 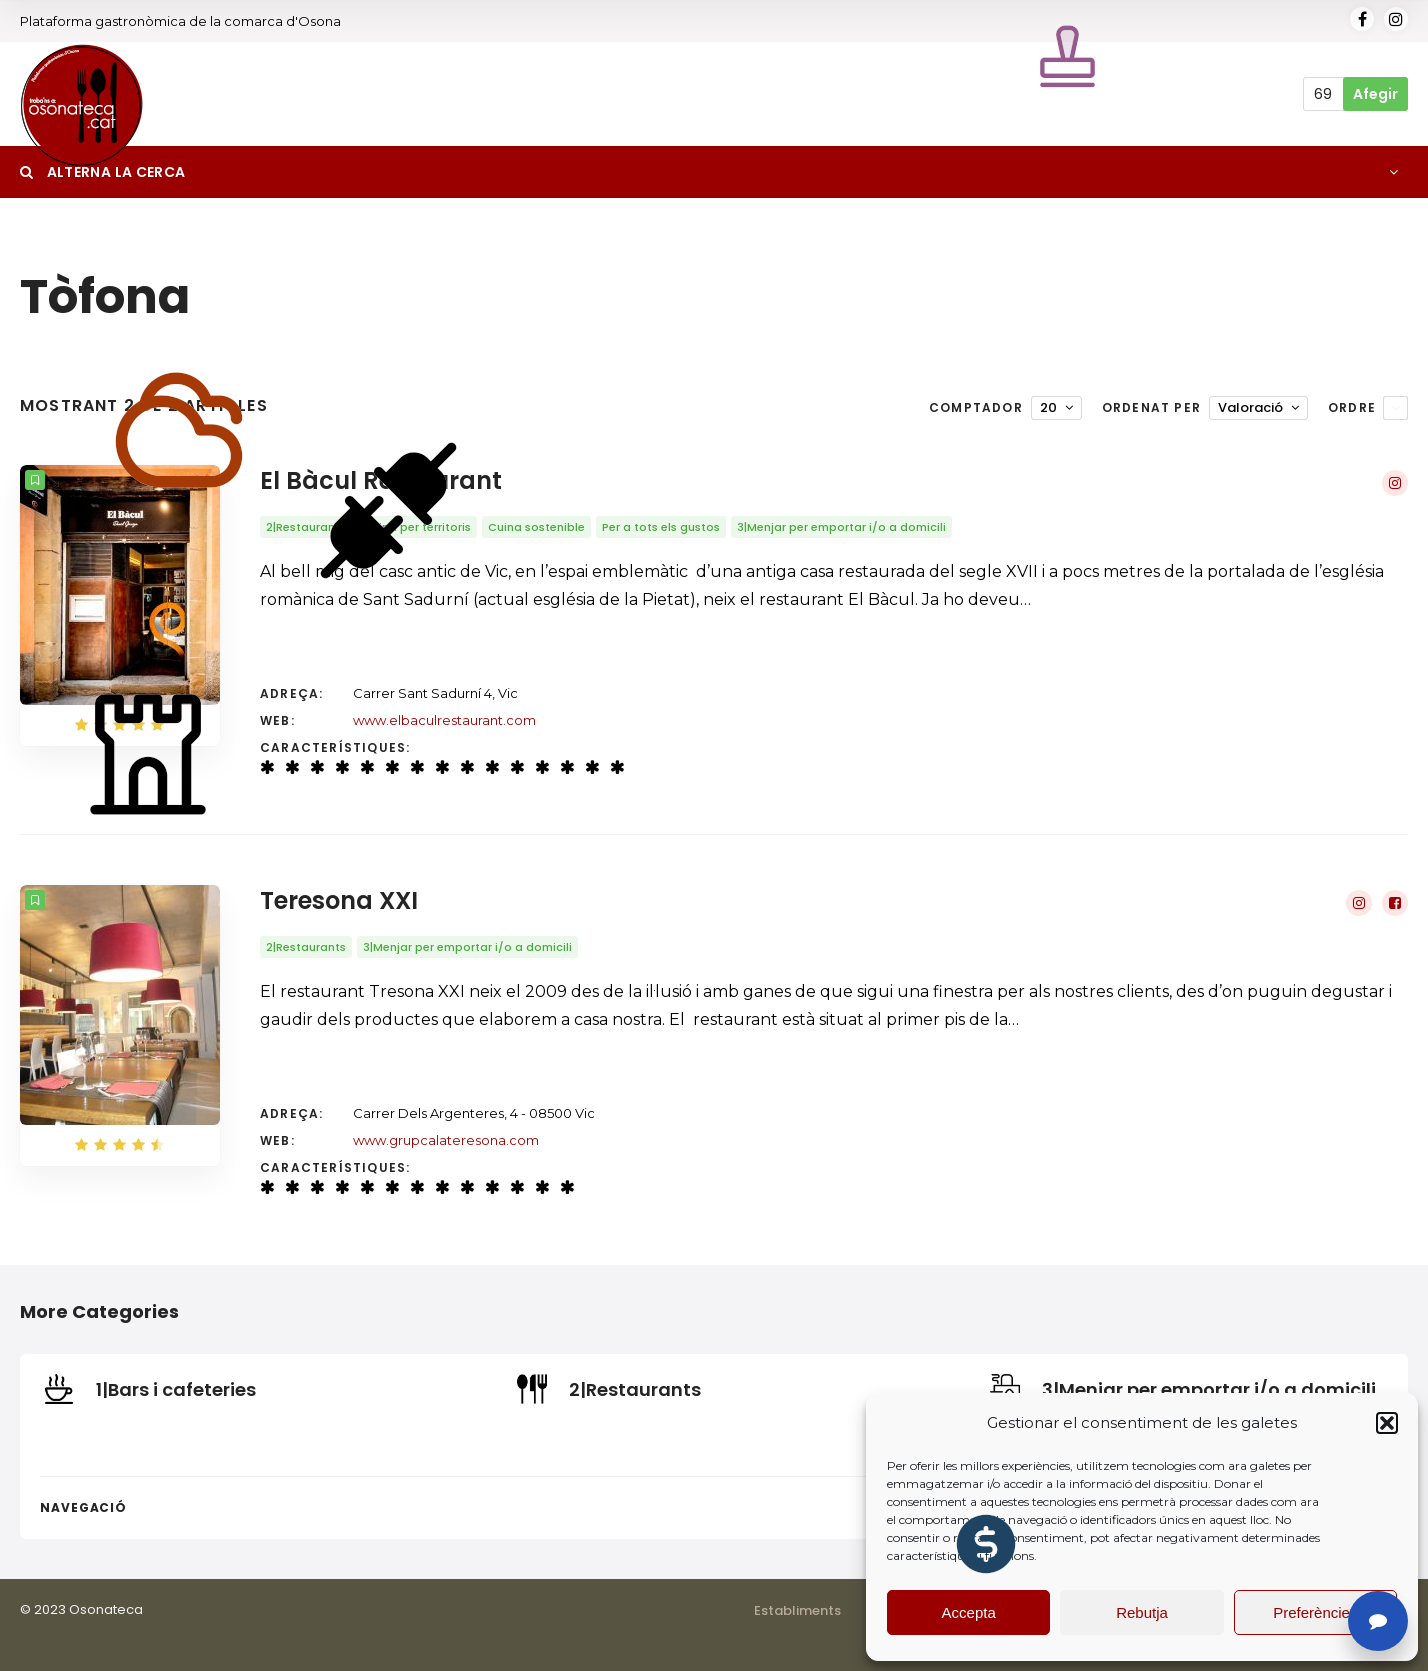 What do you see at coordinates (388, 510) in the screenshot?
I see `connect or establish a connection` at bounding box center [388, 510].